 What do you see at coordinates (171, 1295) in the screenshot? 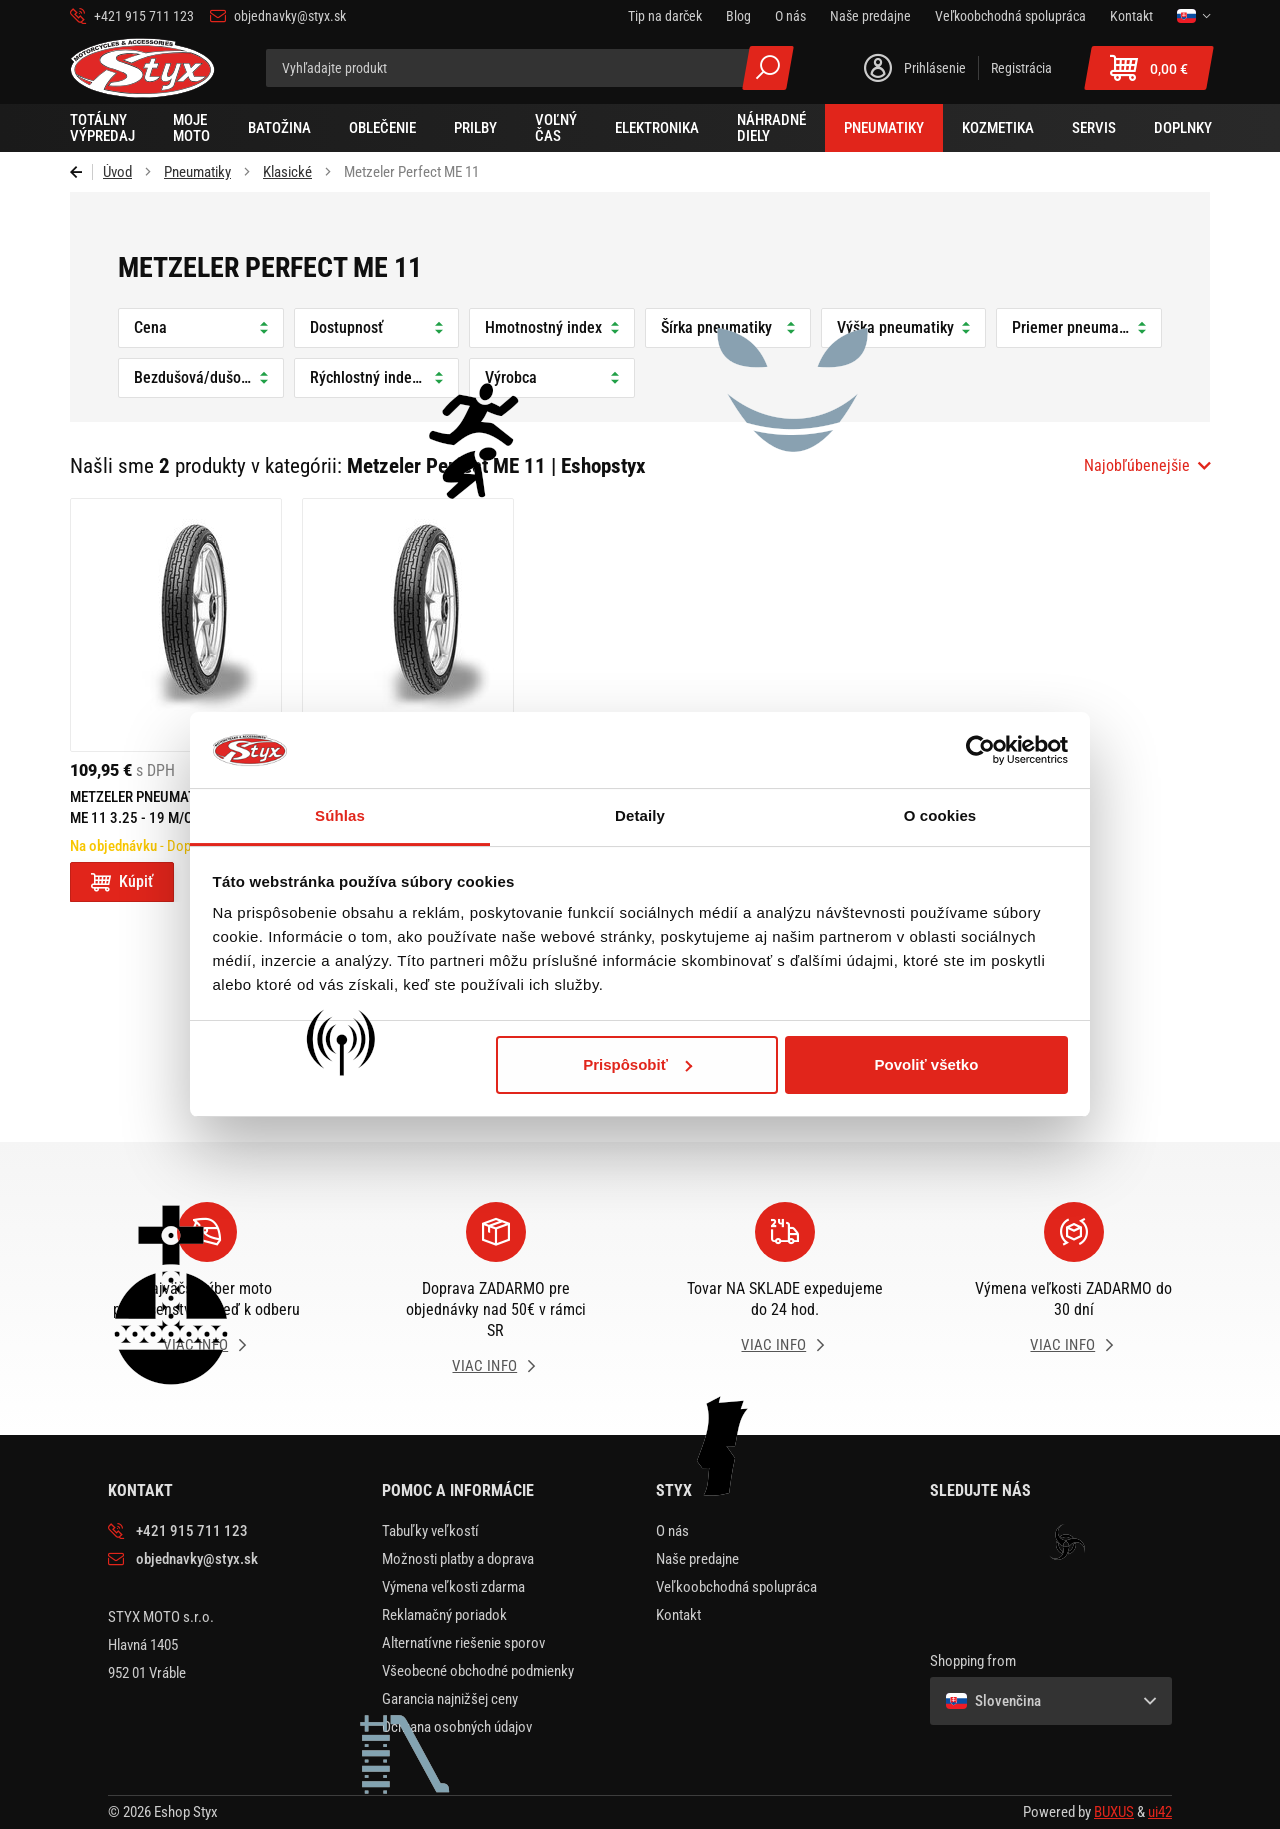
I see `holy hand grenade item or power-up in a game` at bounding box center [171, 1295].